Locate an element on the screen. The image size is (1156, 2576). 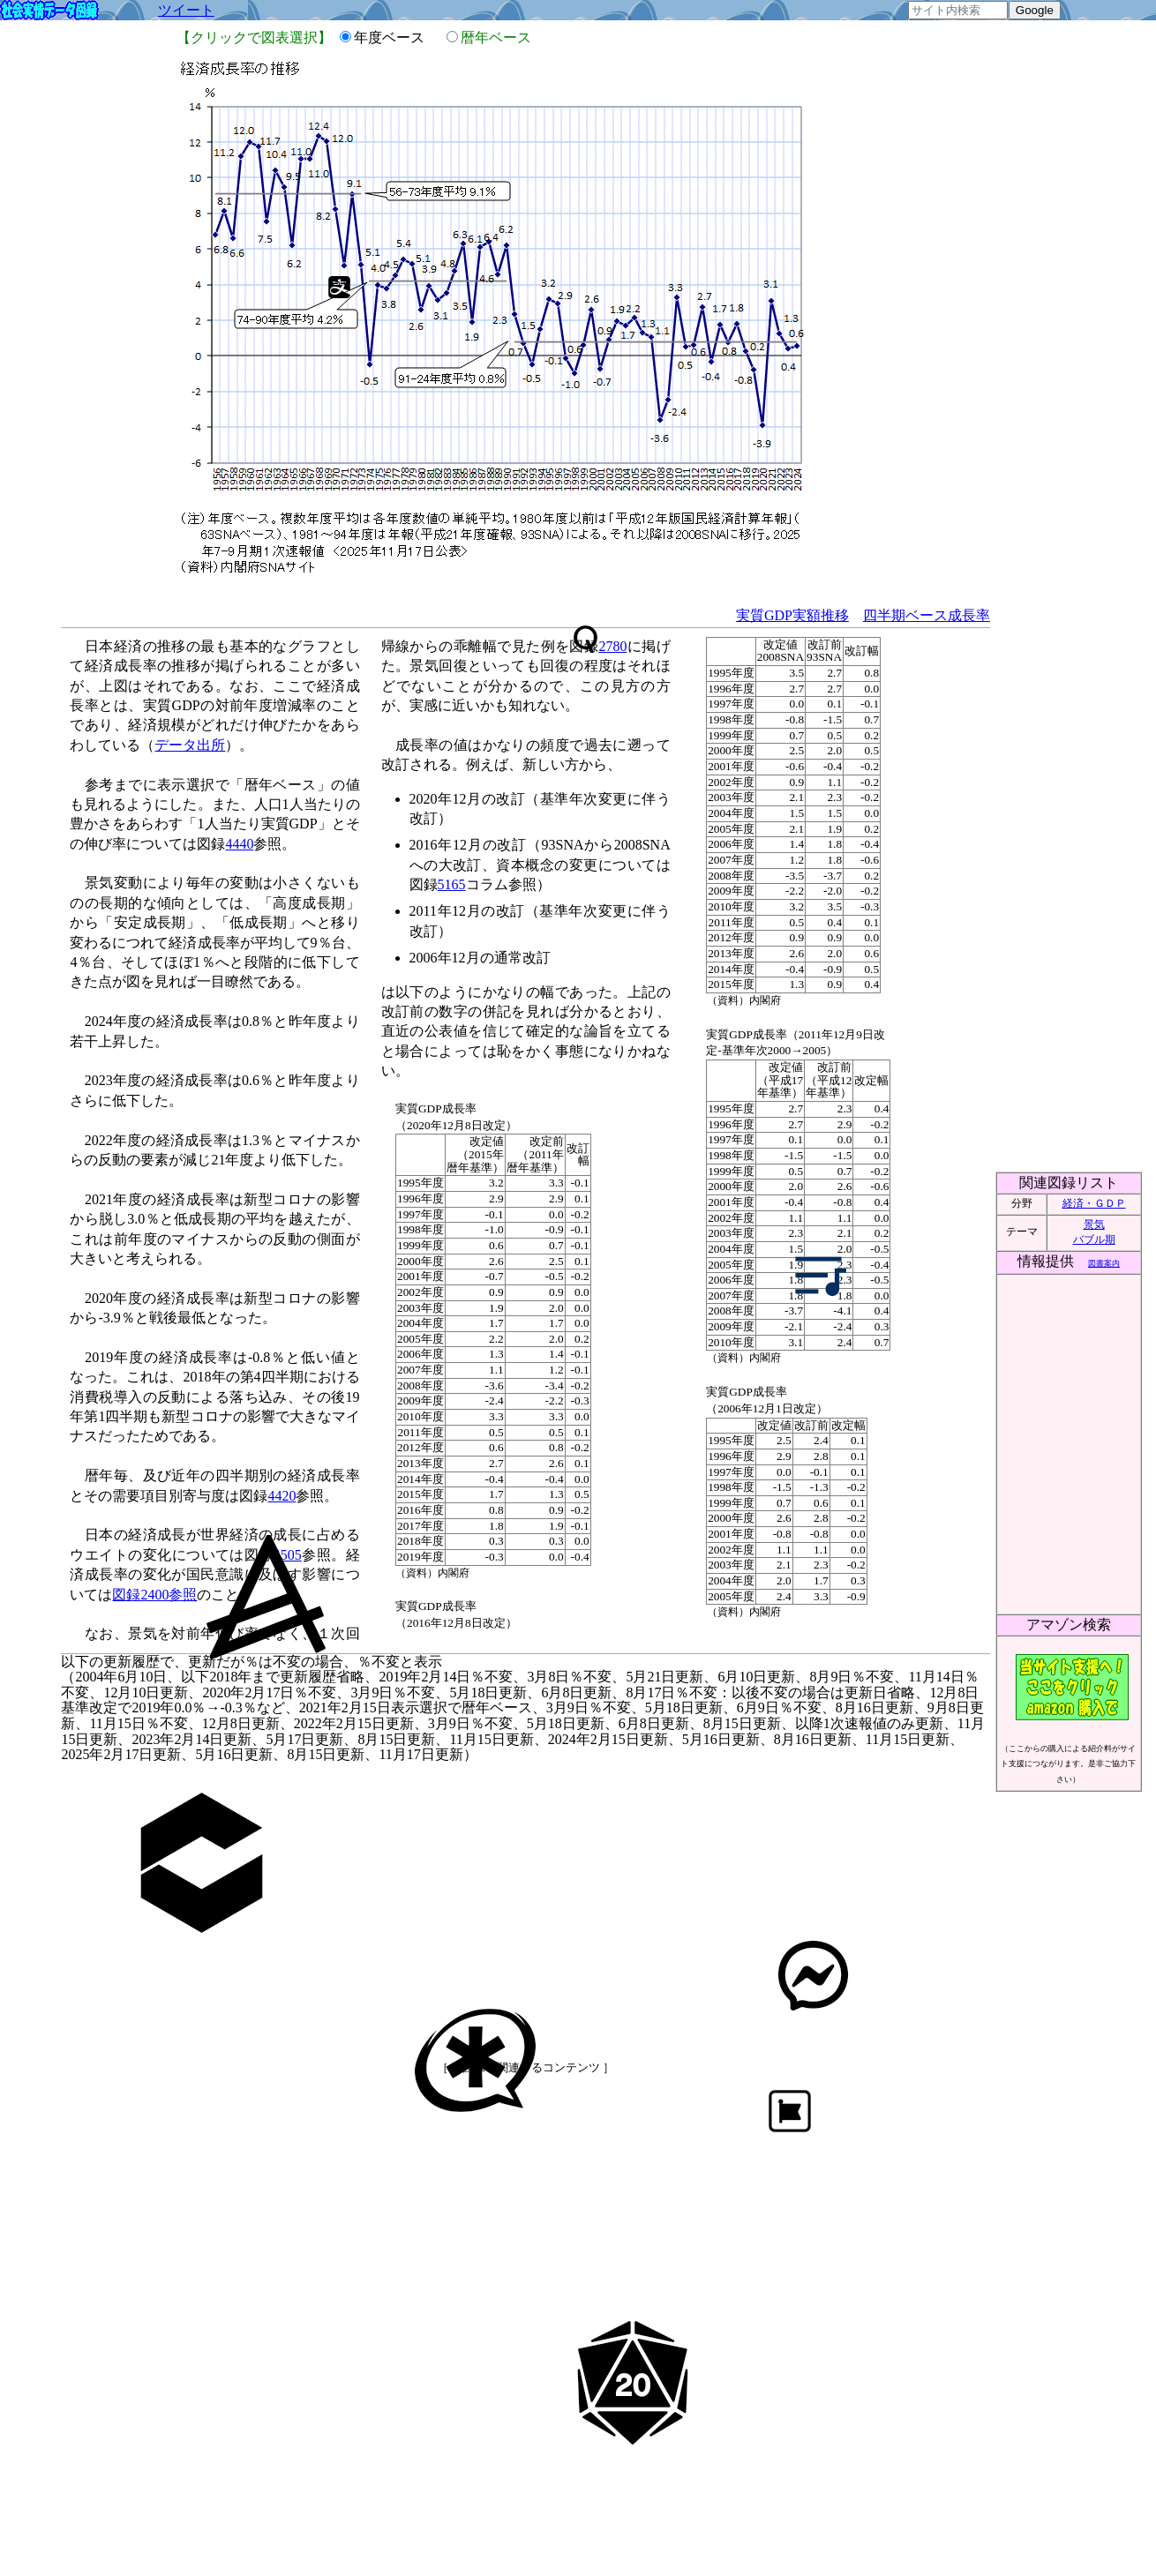
view your playlist is located at coordinates (818, 1275).